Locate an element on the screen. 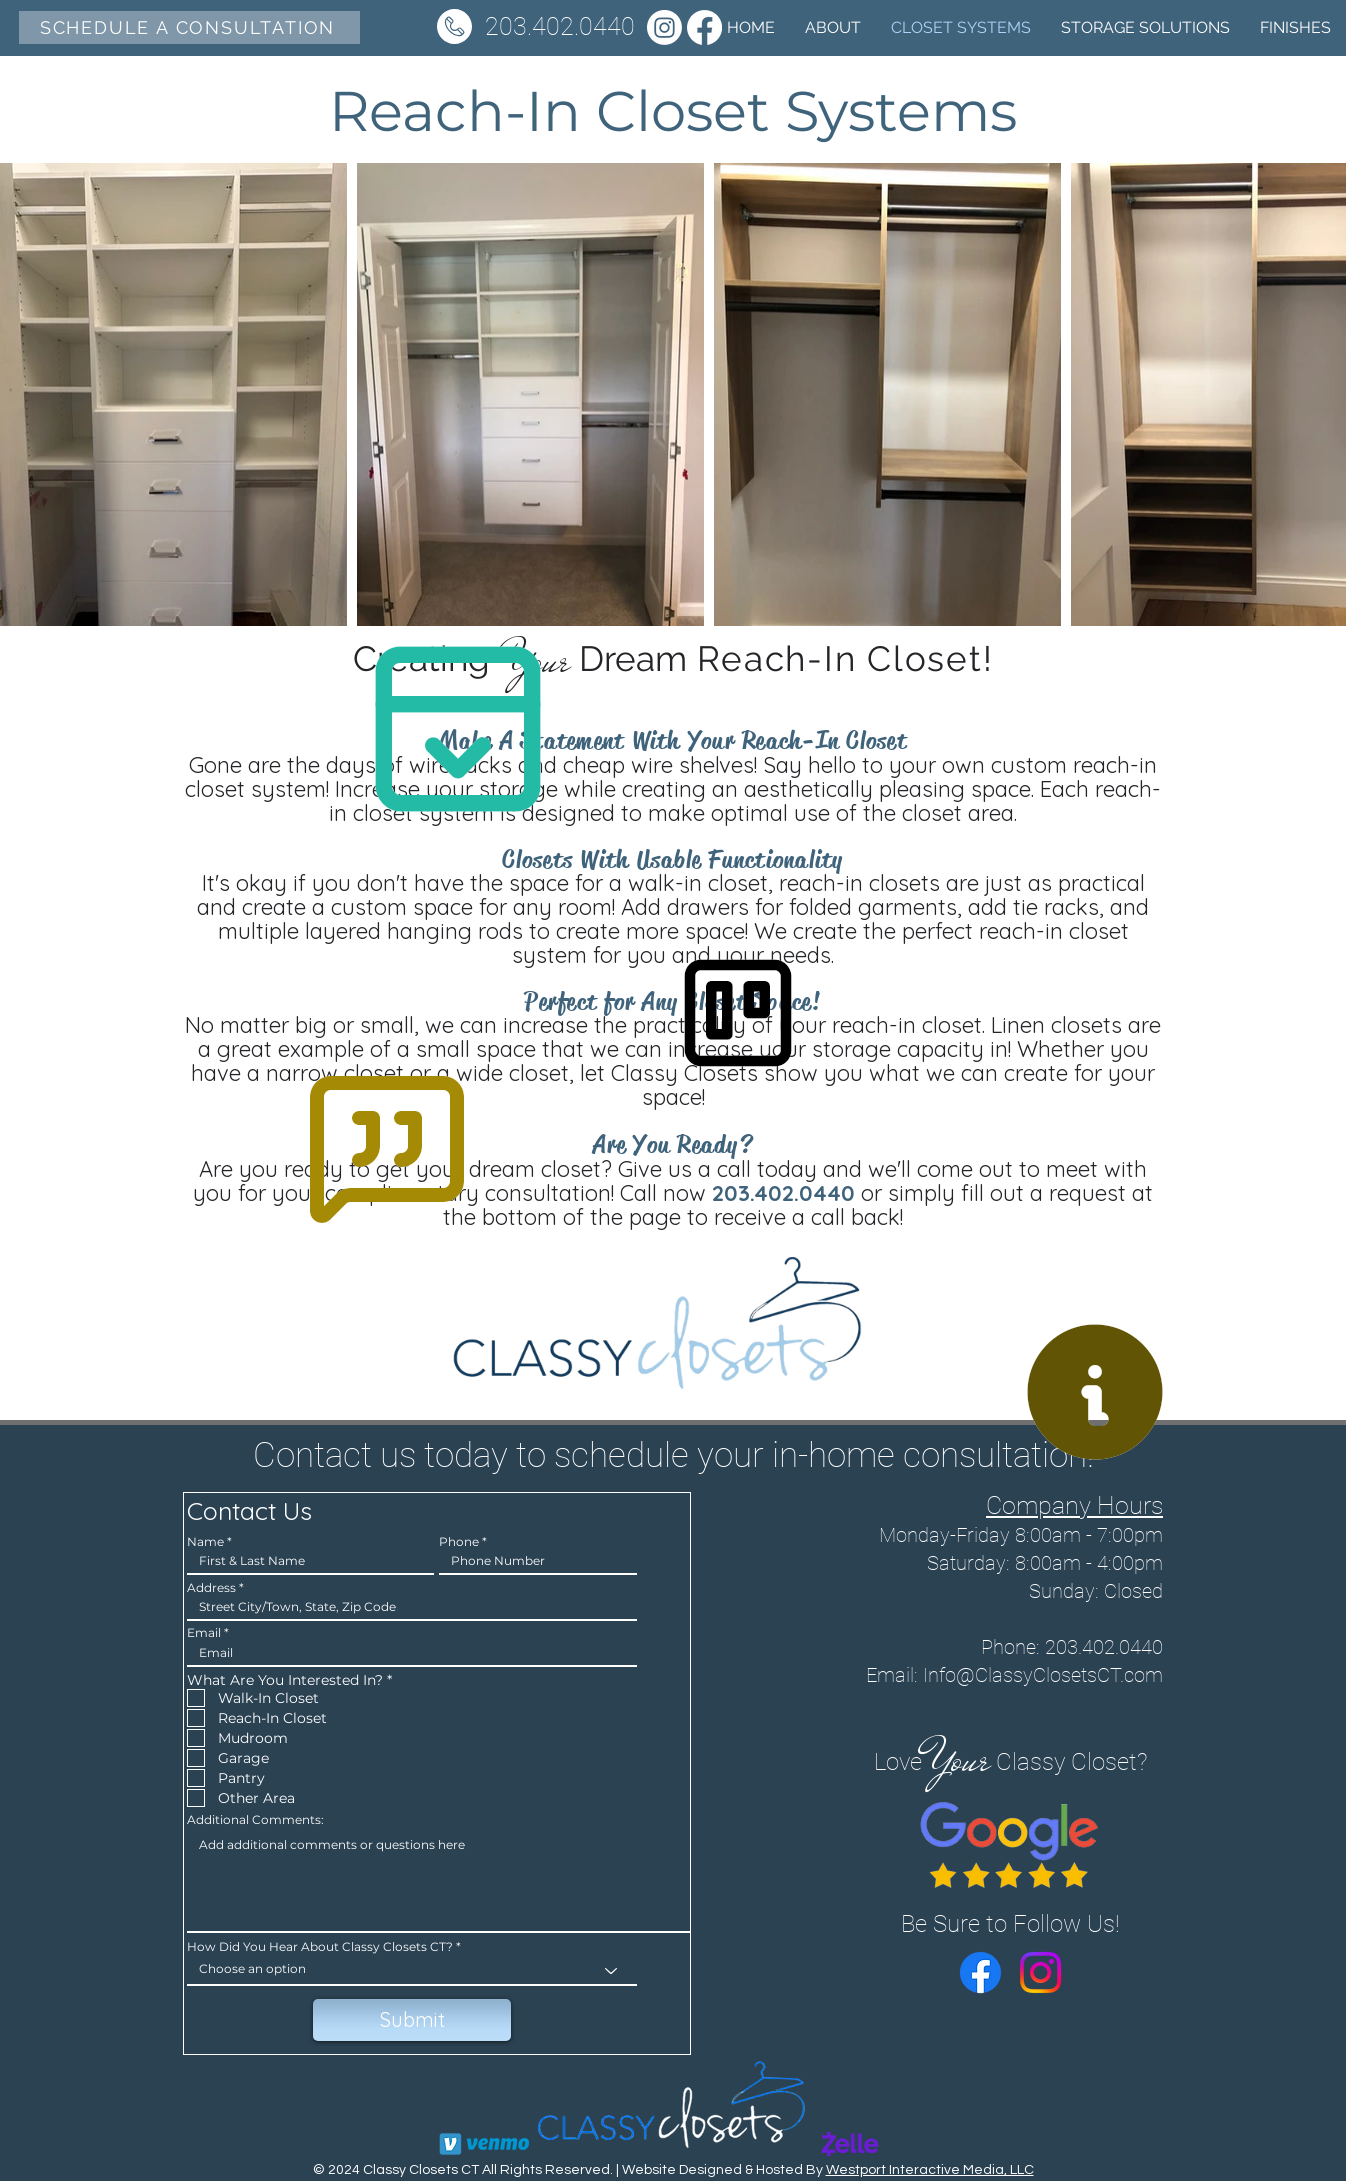 This screenshot has height=2181, width=1346. collapse the top panel is located at coordinates (458, 729).